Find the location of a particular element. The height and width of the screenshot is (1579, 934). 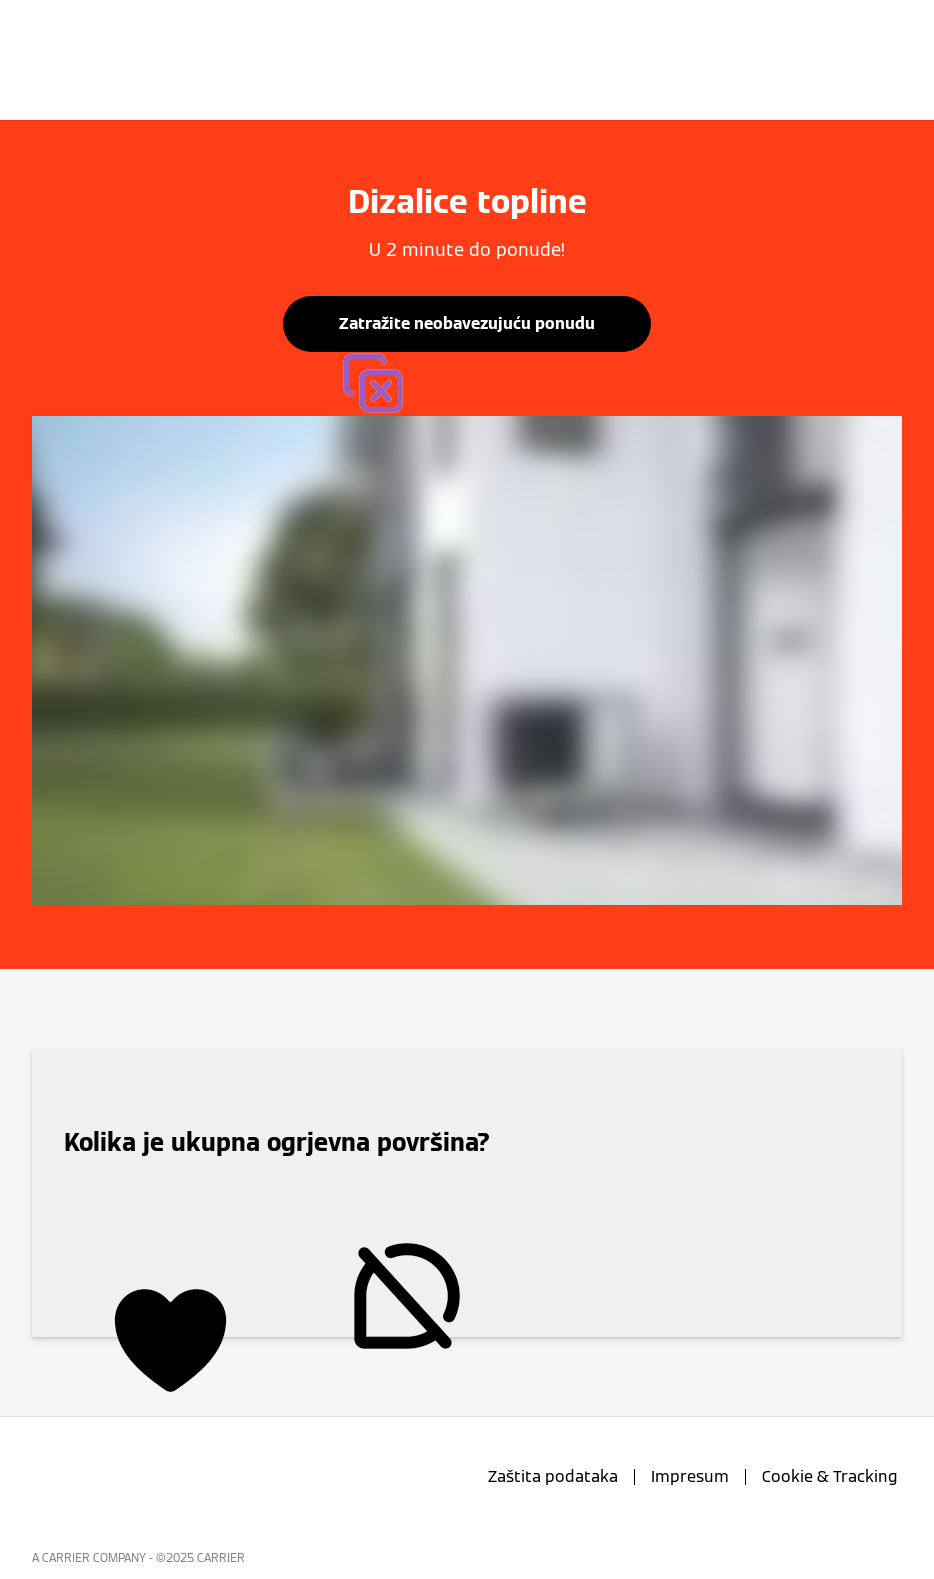

mute or disable chat notifications is located at coordinates (405, 1298).